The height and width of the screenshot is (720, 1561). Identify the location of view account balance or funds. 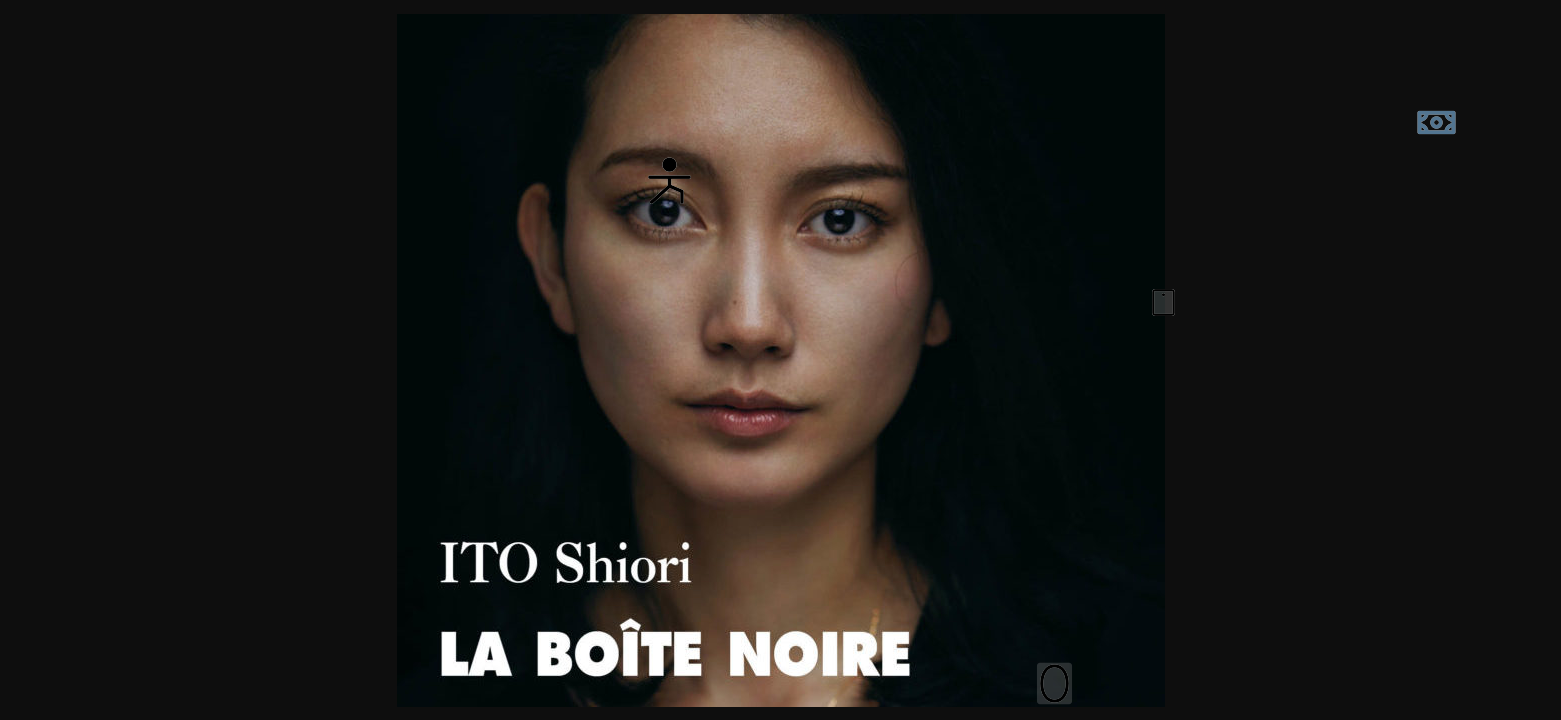
(1436, 122).